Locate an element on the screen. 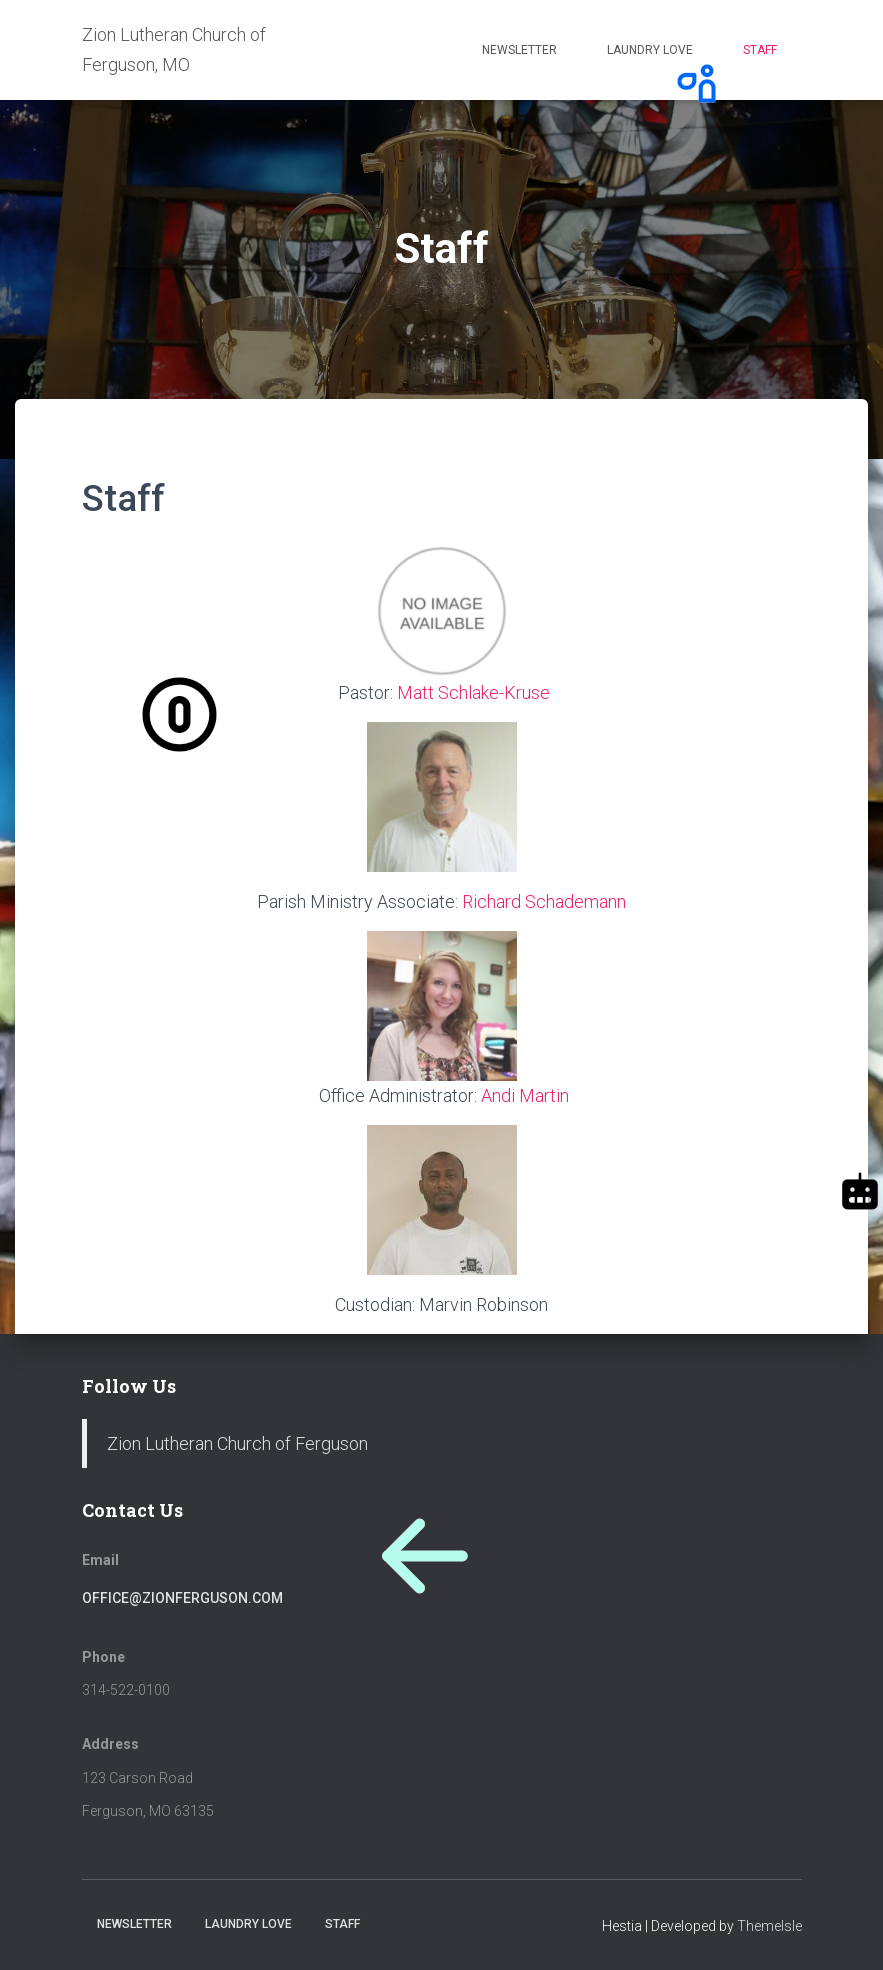 The image size is (883, 1970). access AI assistant or chatbot features is located at coordinates (860, 1193).